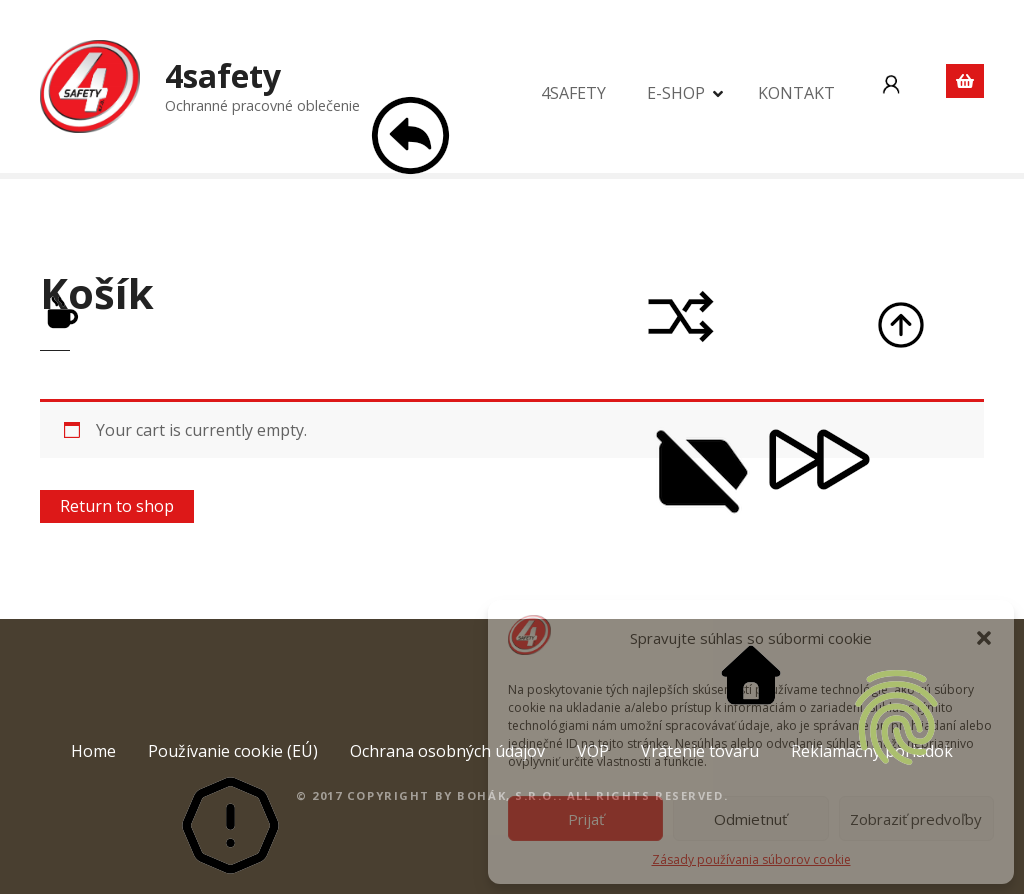  What do you see at coordinates (230, 825) in the screenshot?
I see `indicates a critical error or warning` at bounding box center [230, 825].